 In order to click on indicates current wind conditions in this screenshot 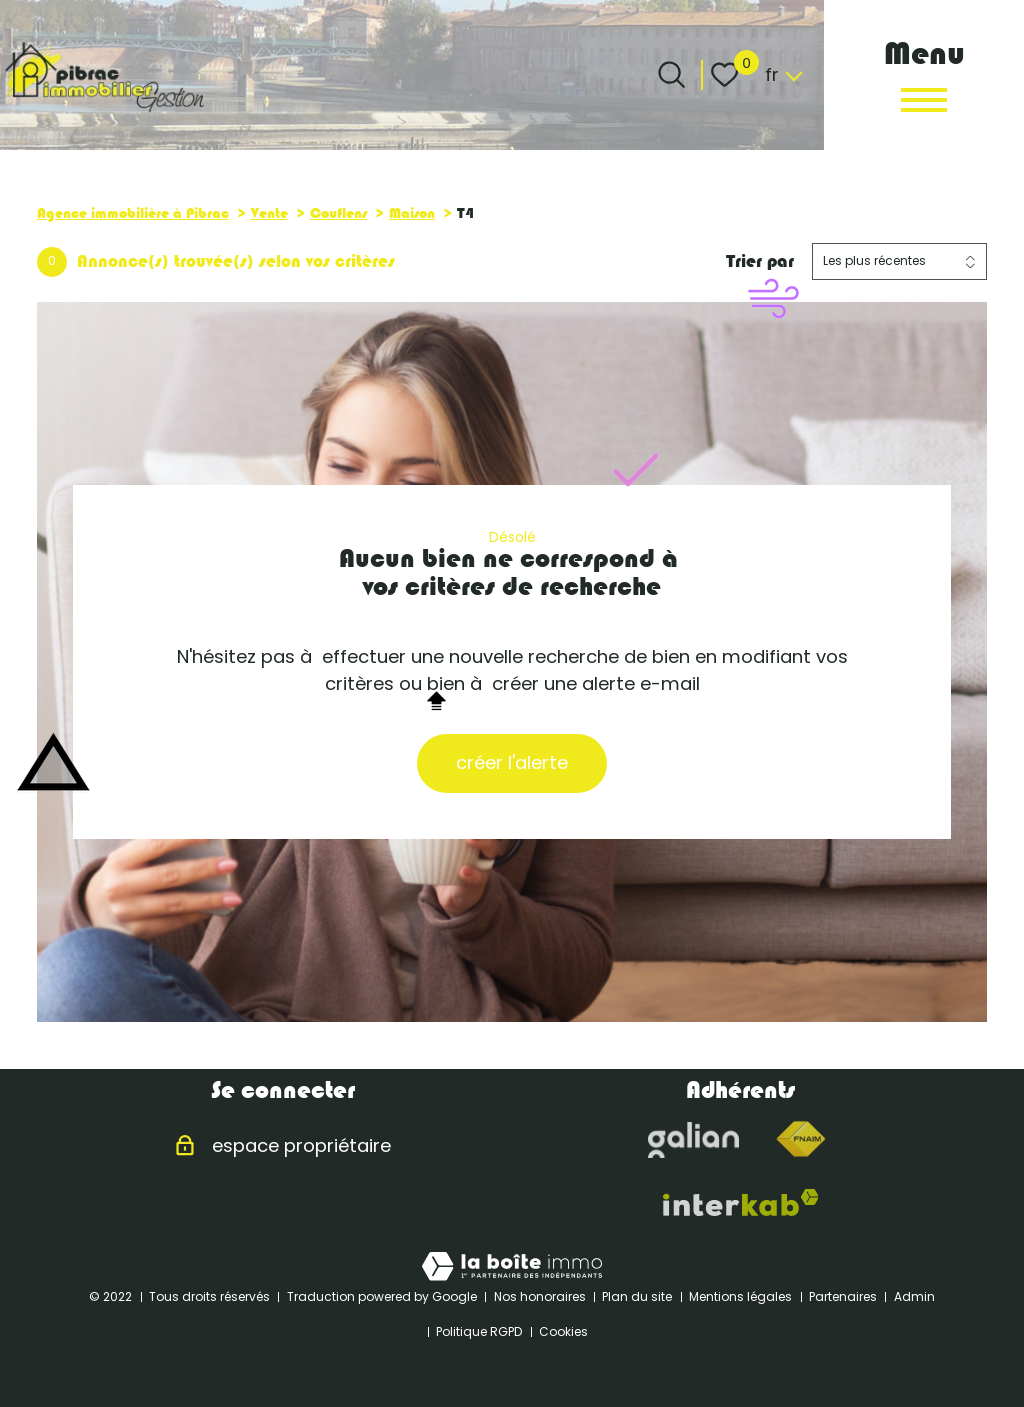, I will do `click(773, 298)`.